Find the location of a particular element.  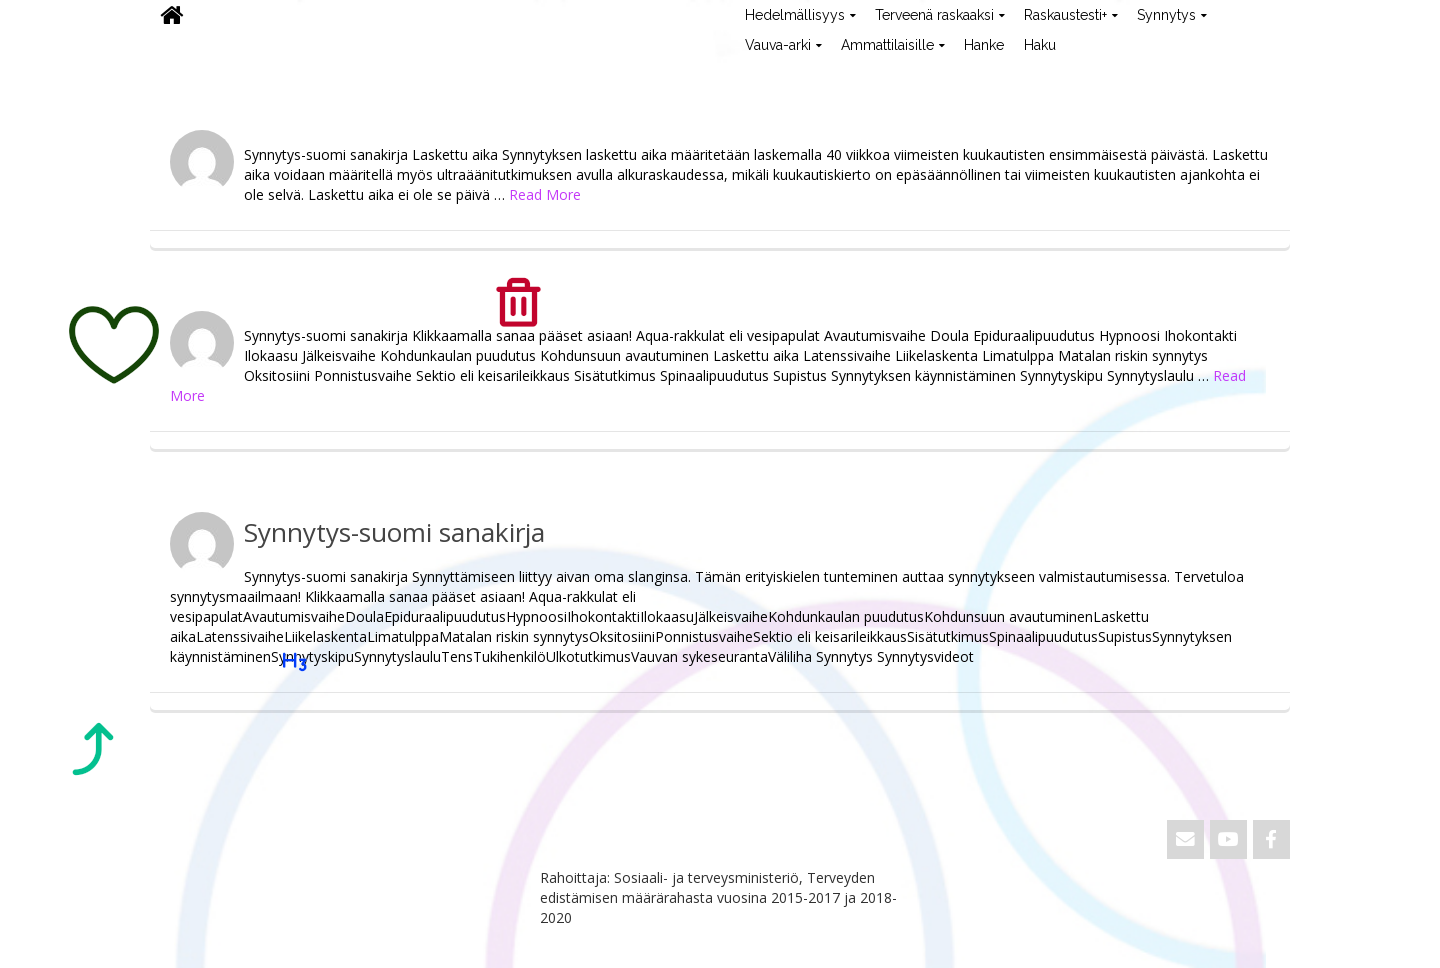

redirect or reroute upward is located at coordinates (93, 749).